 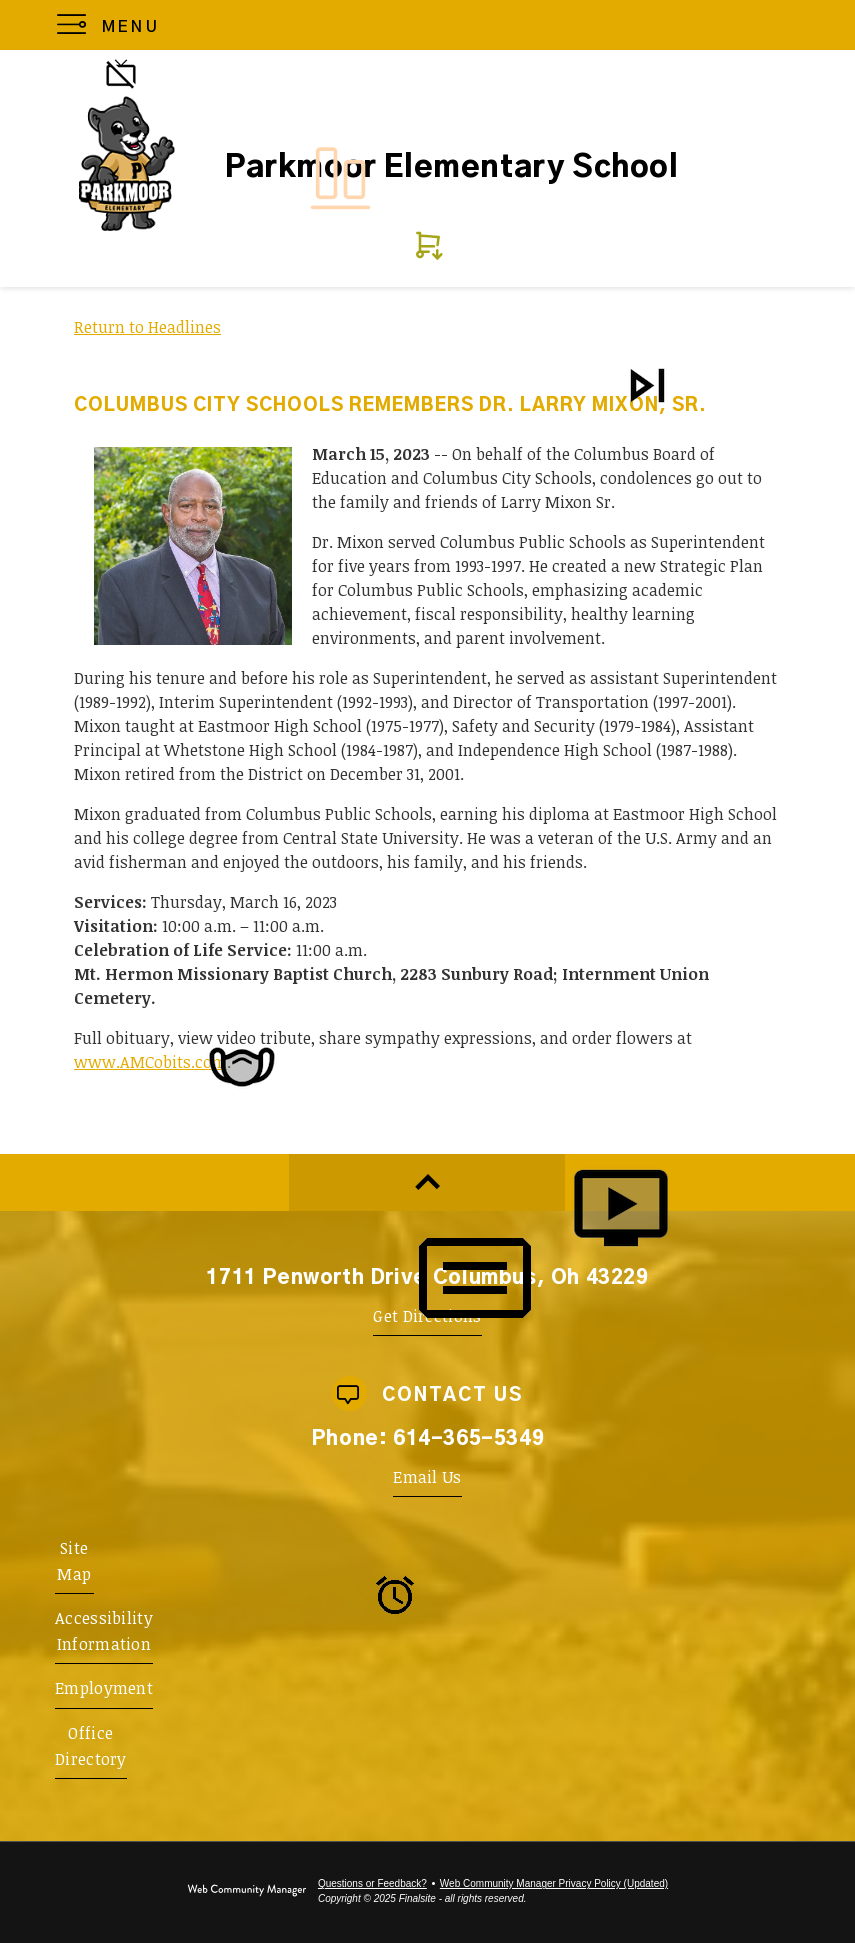 I want to click on indicates face mask required, so click(x=242, y=1067).